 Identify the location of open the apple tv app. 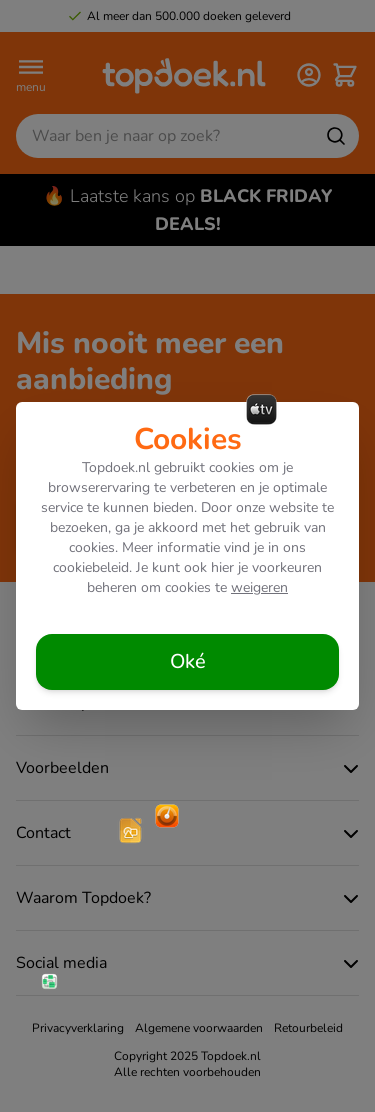
(261, 409).